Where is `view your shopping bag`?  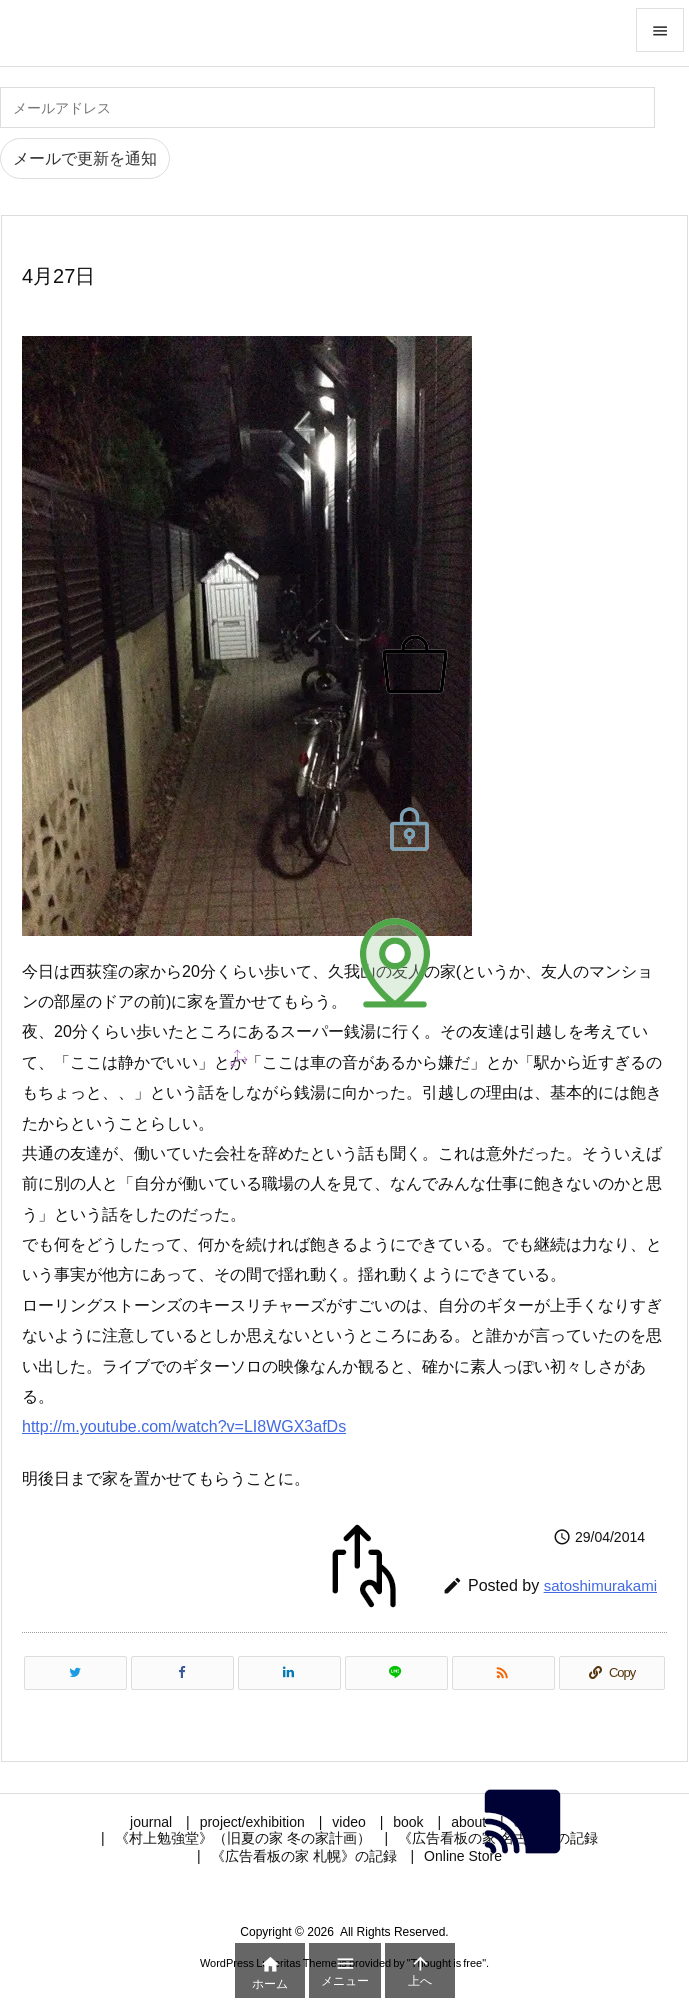 view your shopping bag is located at coordinates (415, 668).